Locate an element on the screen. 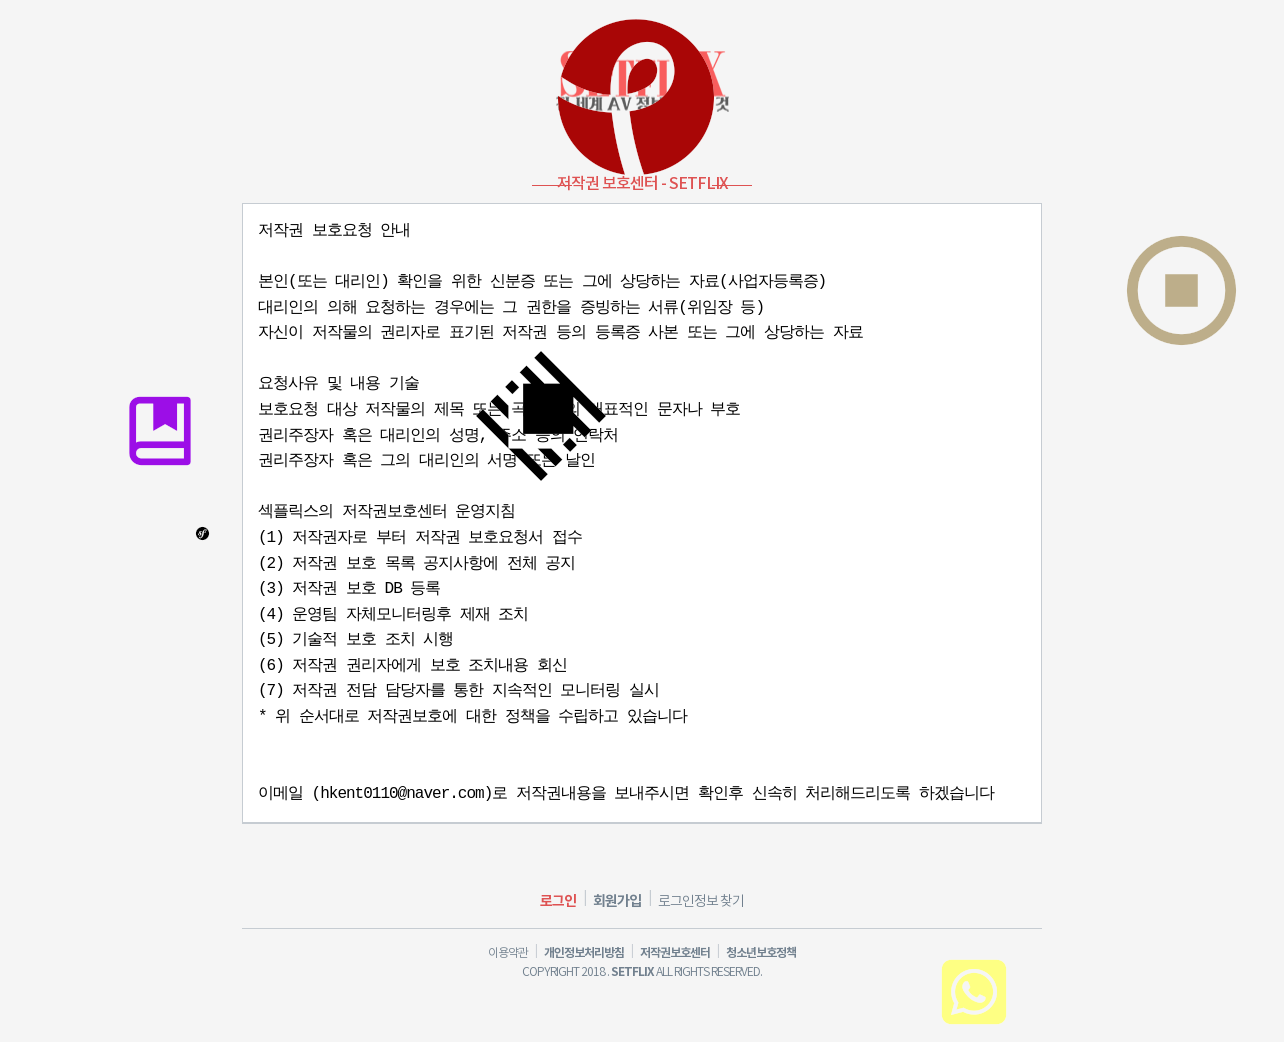  symfony framework logo is located at coordinates (202, 533).